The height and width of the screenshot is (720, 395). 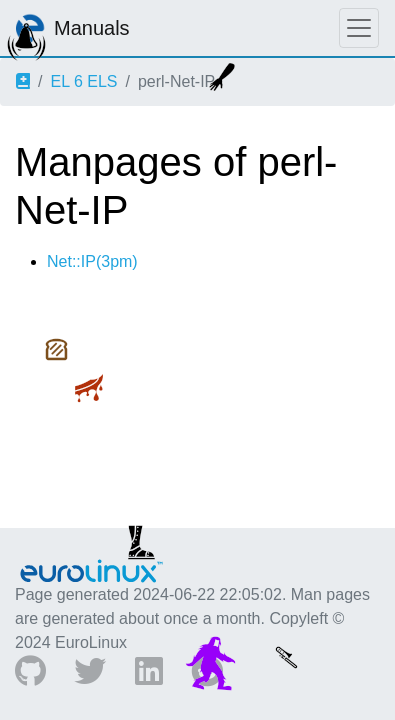 I want to click on equip armor boots to your character, so click(x=141, y=542).